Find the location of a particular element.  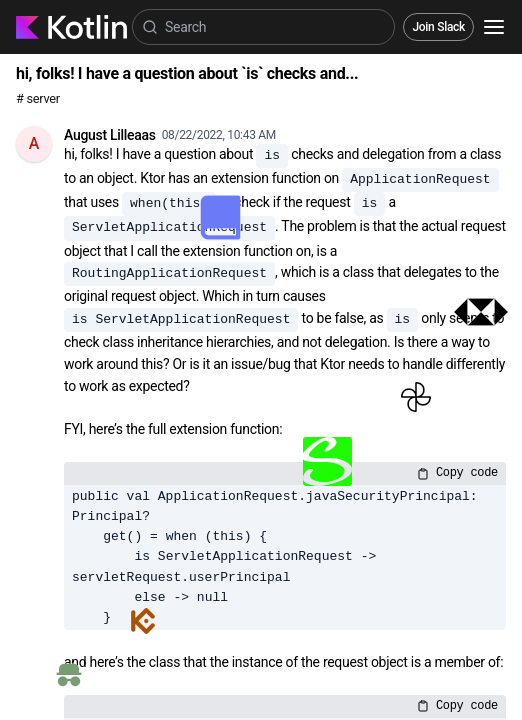

open HSBC banking app is located at coordinates (481, 312).